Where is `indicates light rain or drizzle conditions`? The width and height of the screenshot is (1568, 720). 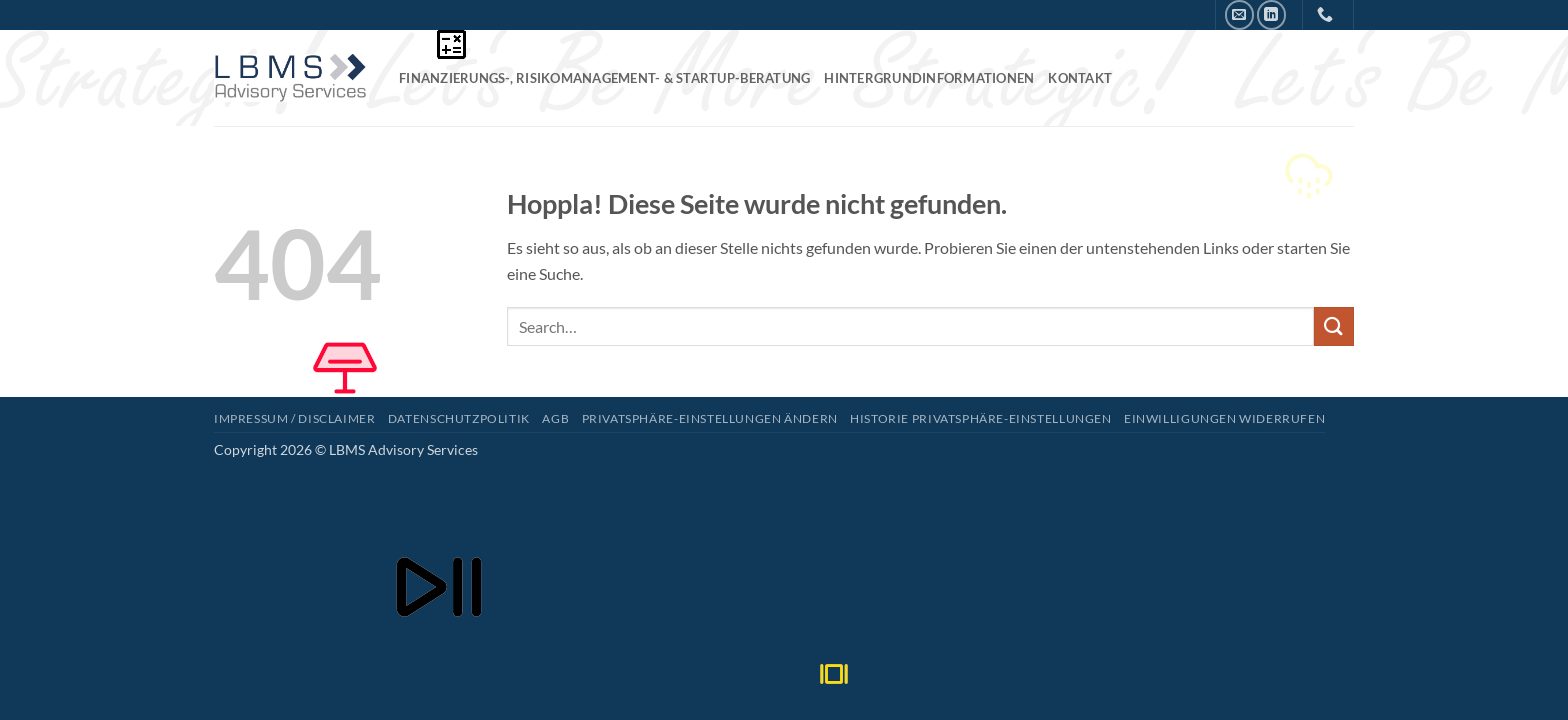 indicates light rain or drizzle conditions is located at coordinates (1309, 175).